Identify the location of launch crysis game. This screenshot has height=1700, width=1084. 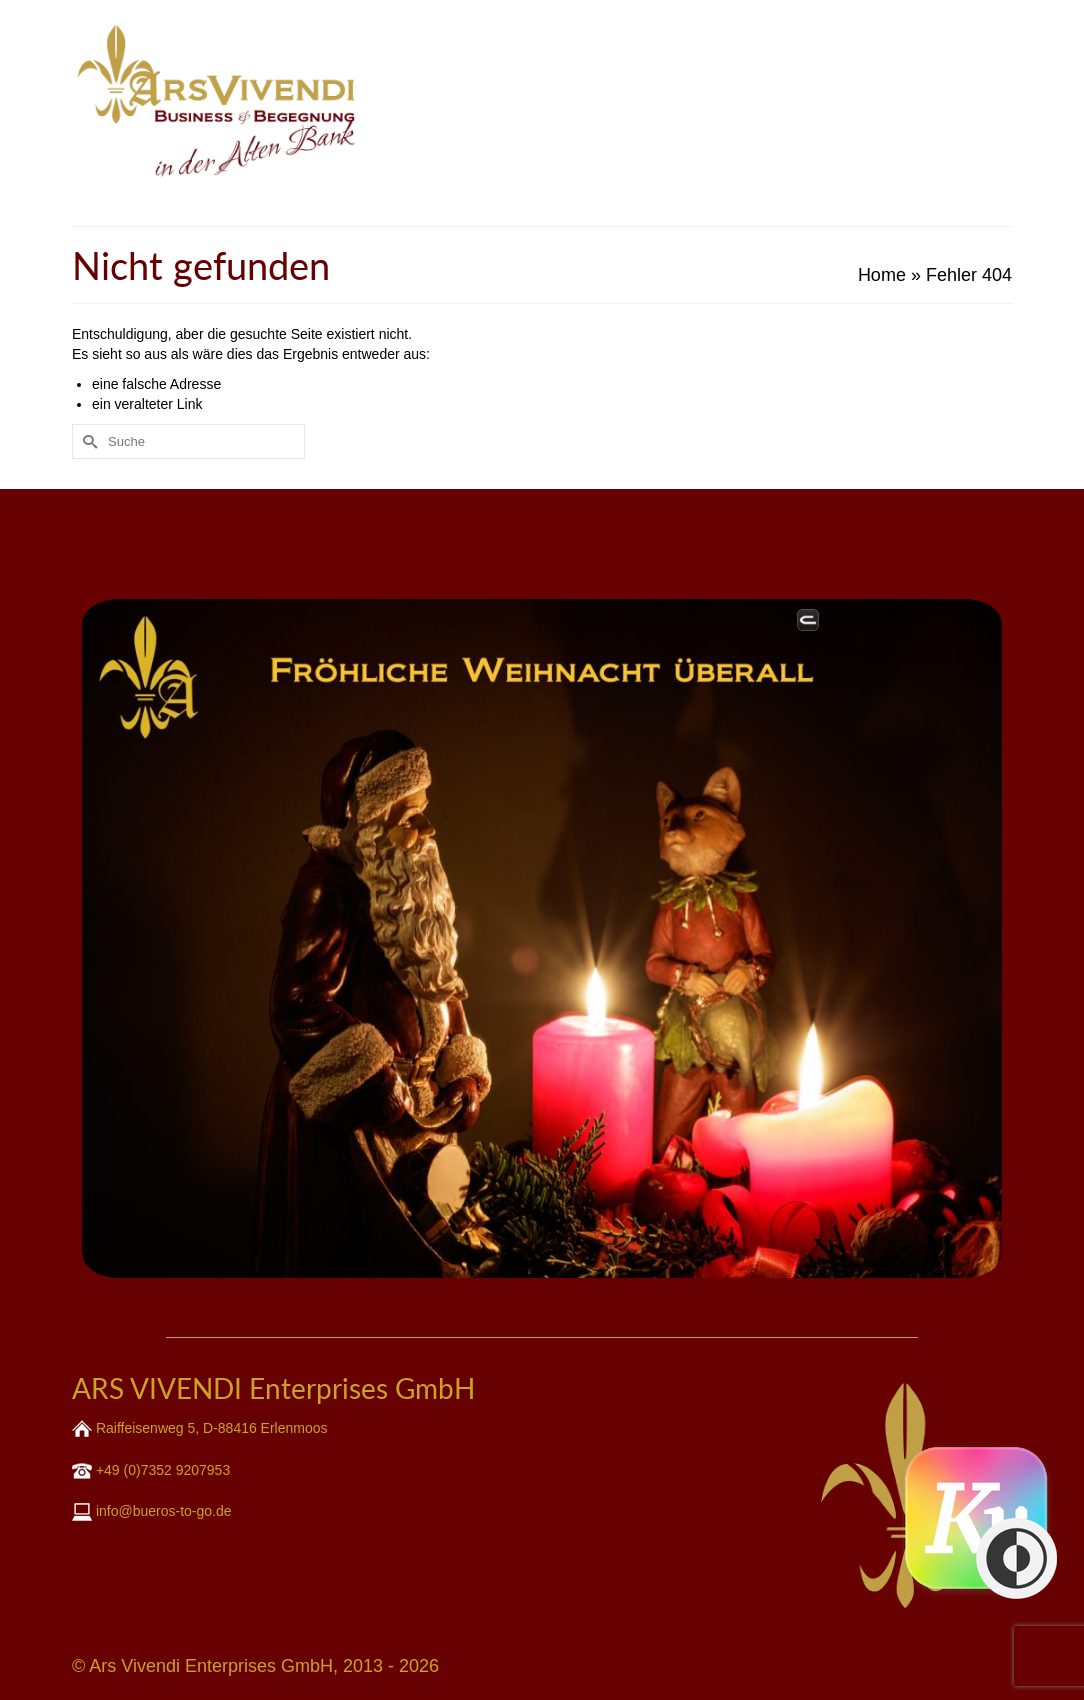
(808, 620).